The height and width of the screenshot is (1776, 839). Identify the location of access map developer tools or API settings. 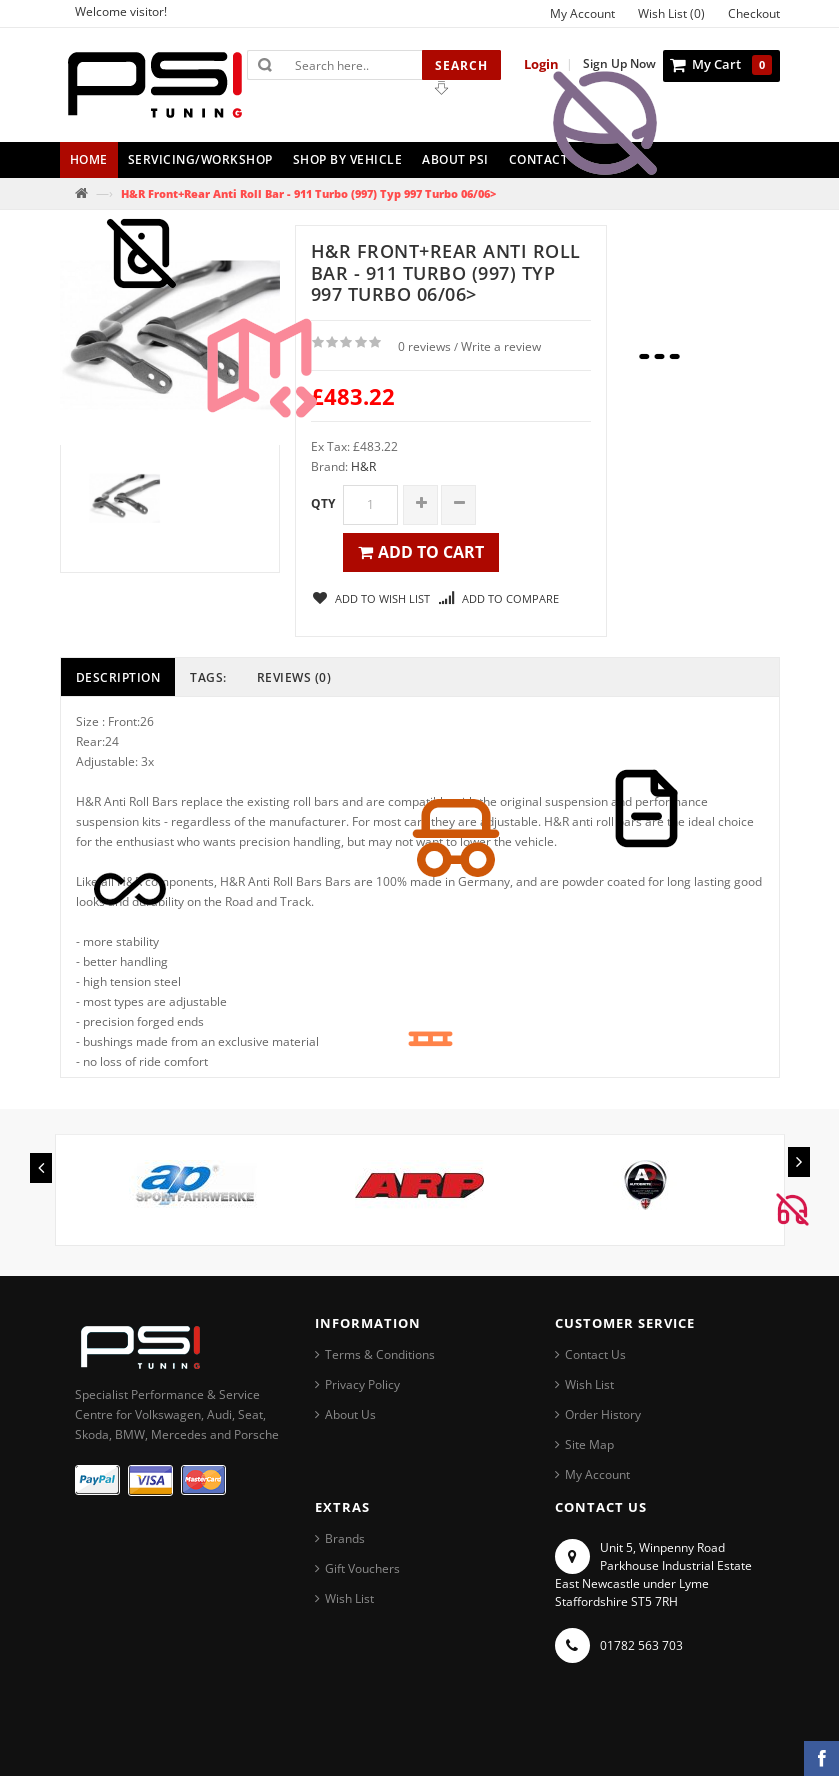
(259, 365).